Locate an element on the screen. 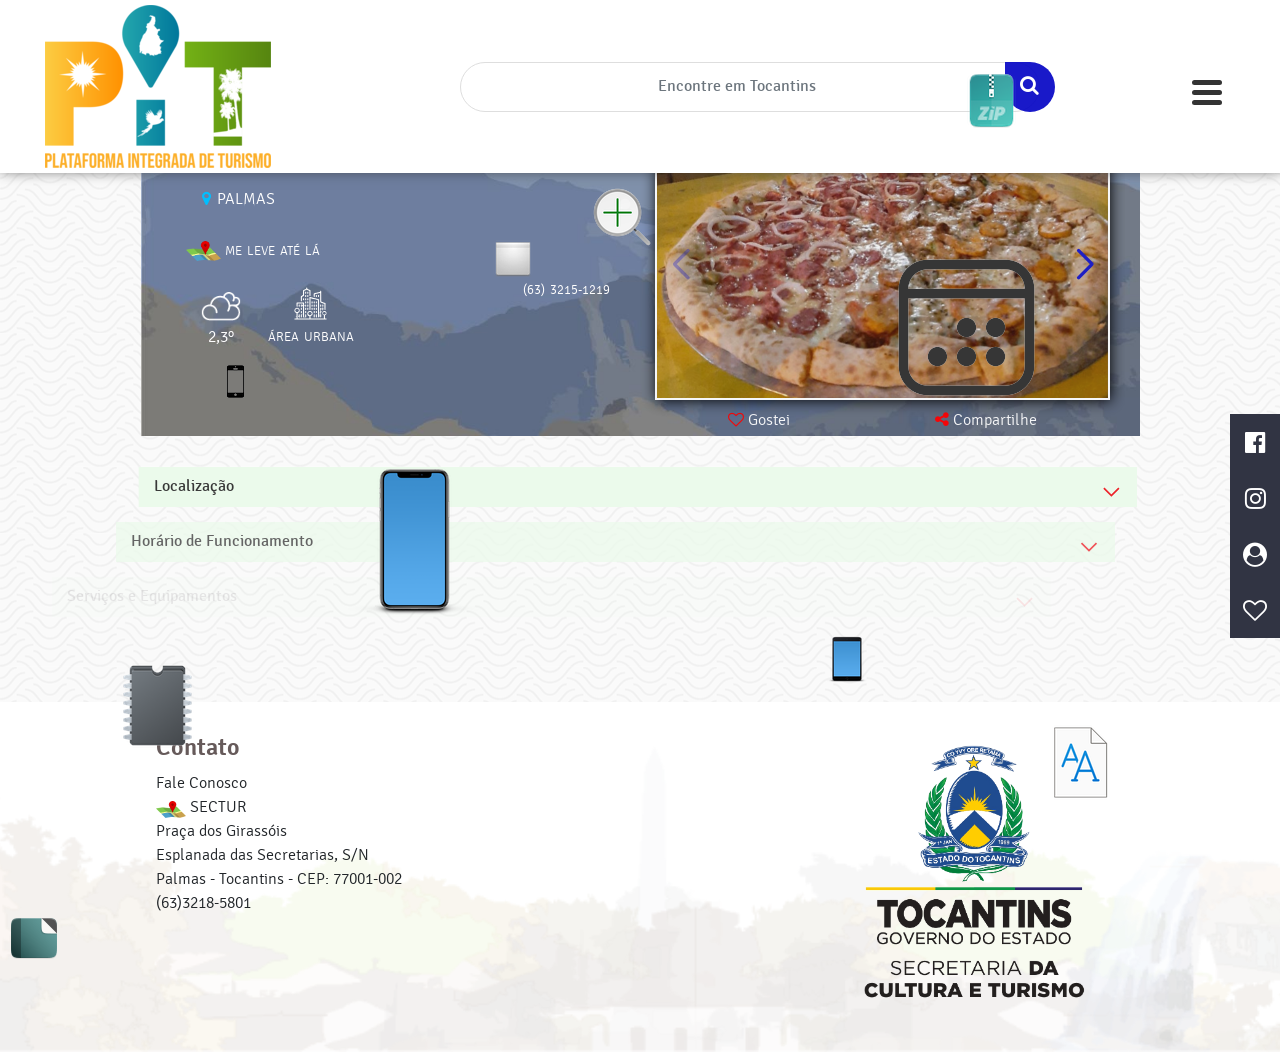  open a compressed zip archive is located at coordinates (991, 100).